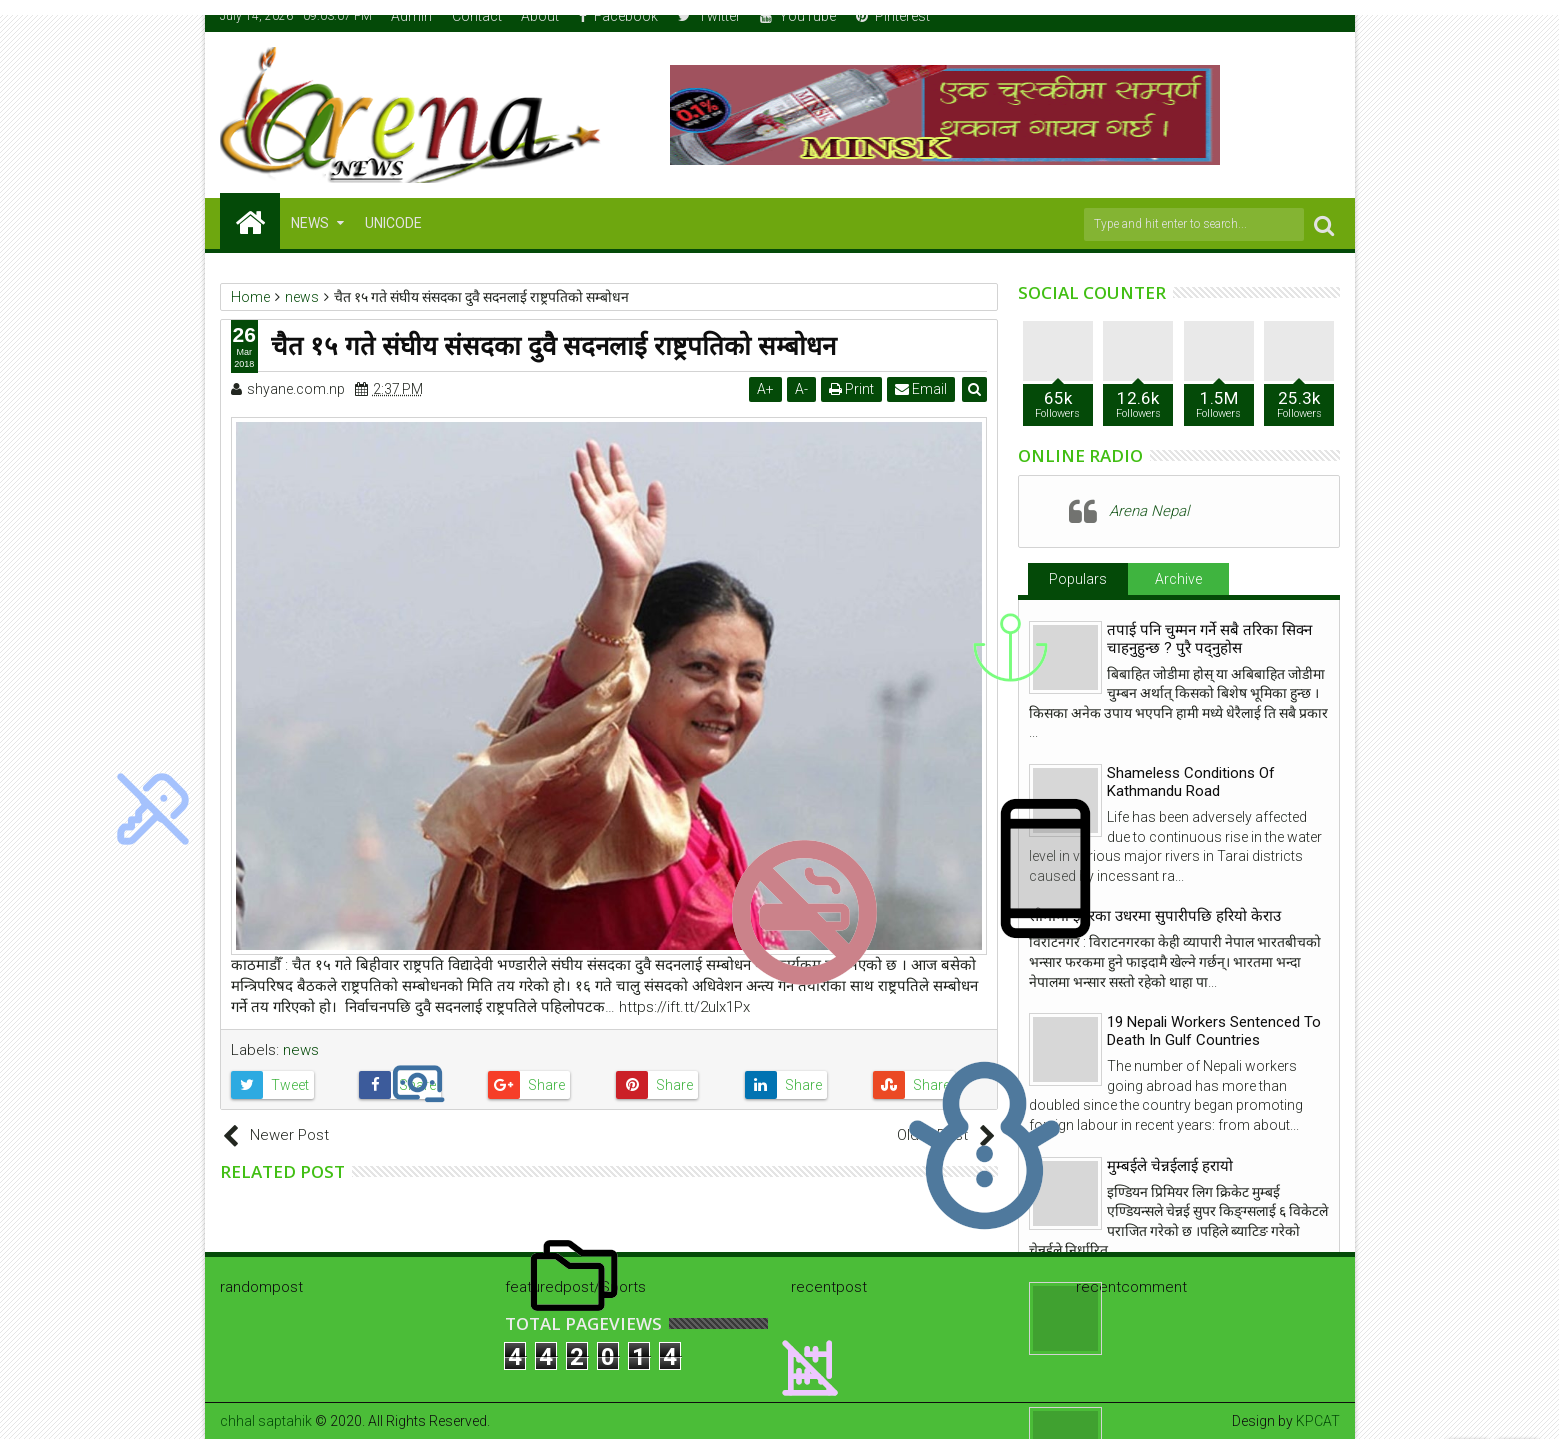 This screenshot has height=1439, width=1559. What do you see at coordinates (1045, 868) in the screenshot?
I see `switch to mobile view` at bounding box center [1045, 868].